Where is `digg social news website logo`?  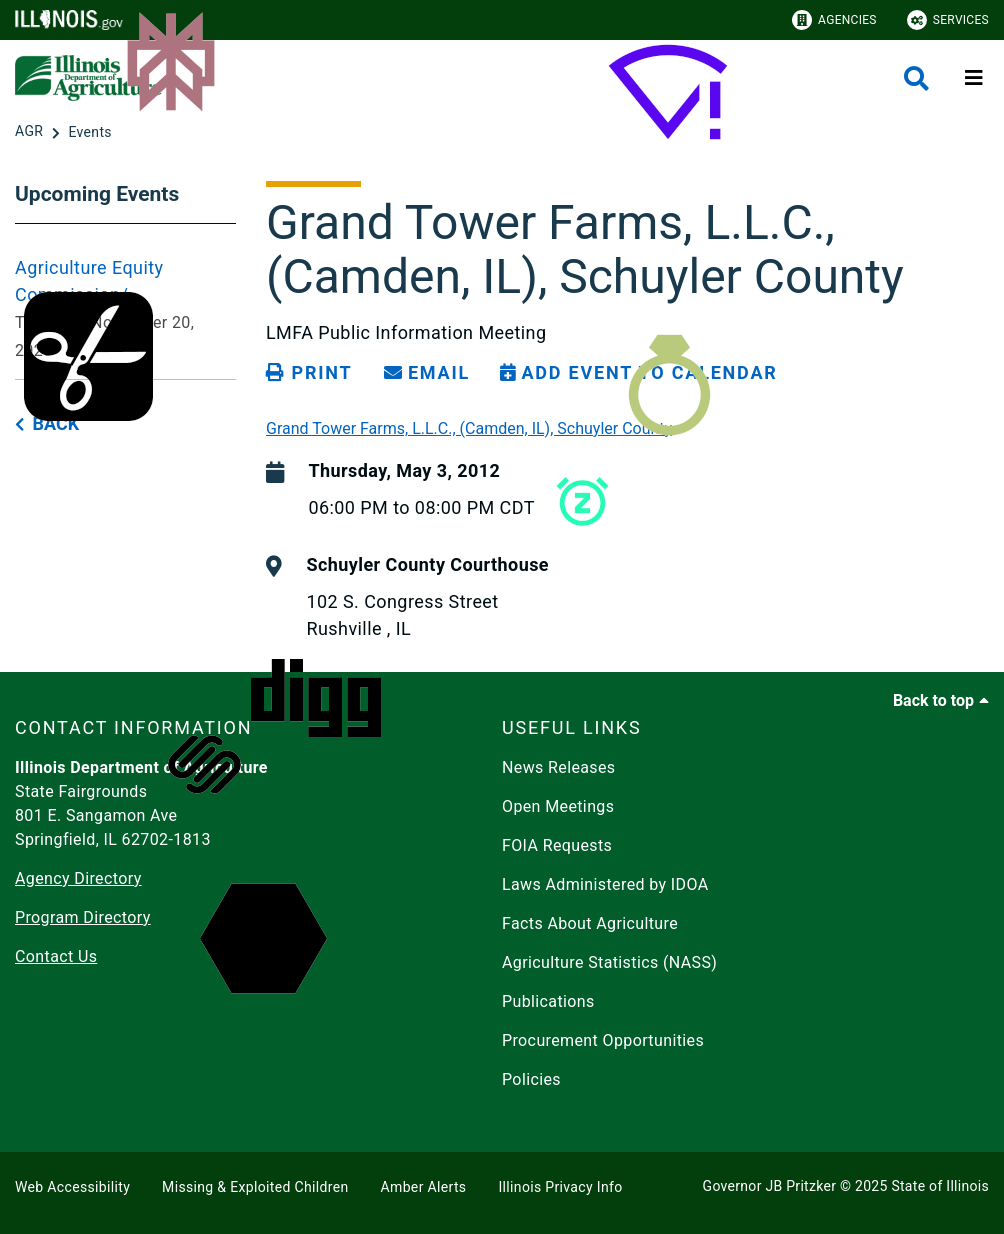
digg social news website logo is located at coordinates (316, 698).